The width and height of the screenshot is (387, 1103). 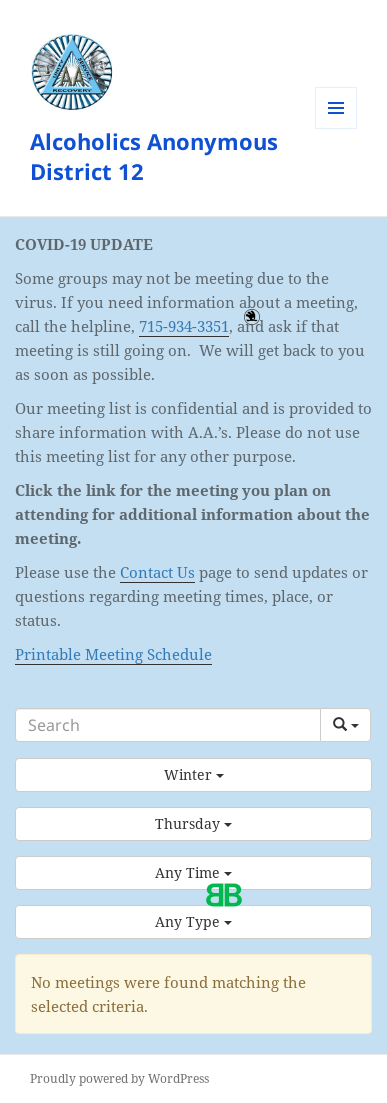 I want to click on NodeBB forum software logo, so click(x=224, y=895).